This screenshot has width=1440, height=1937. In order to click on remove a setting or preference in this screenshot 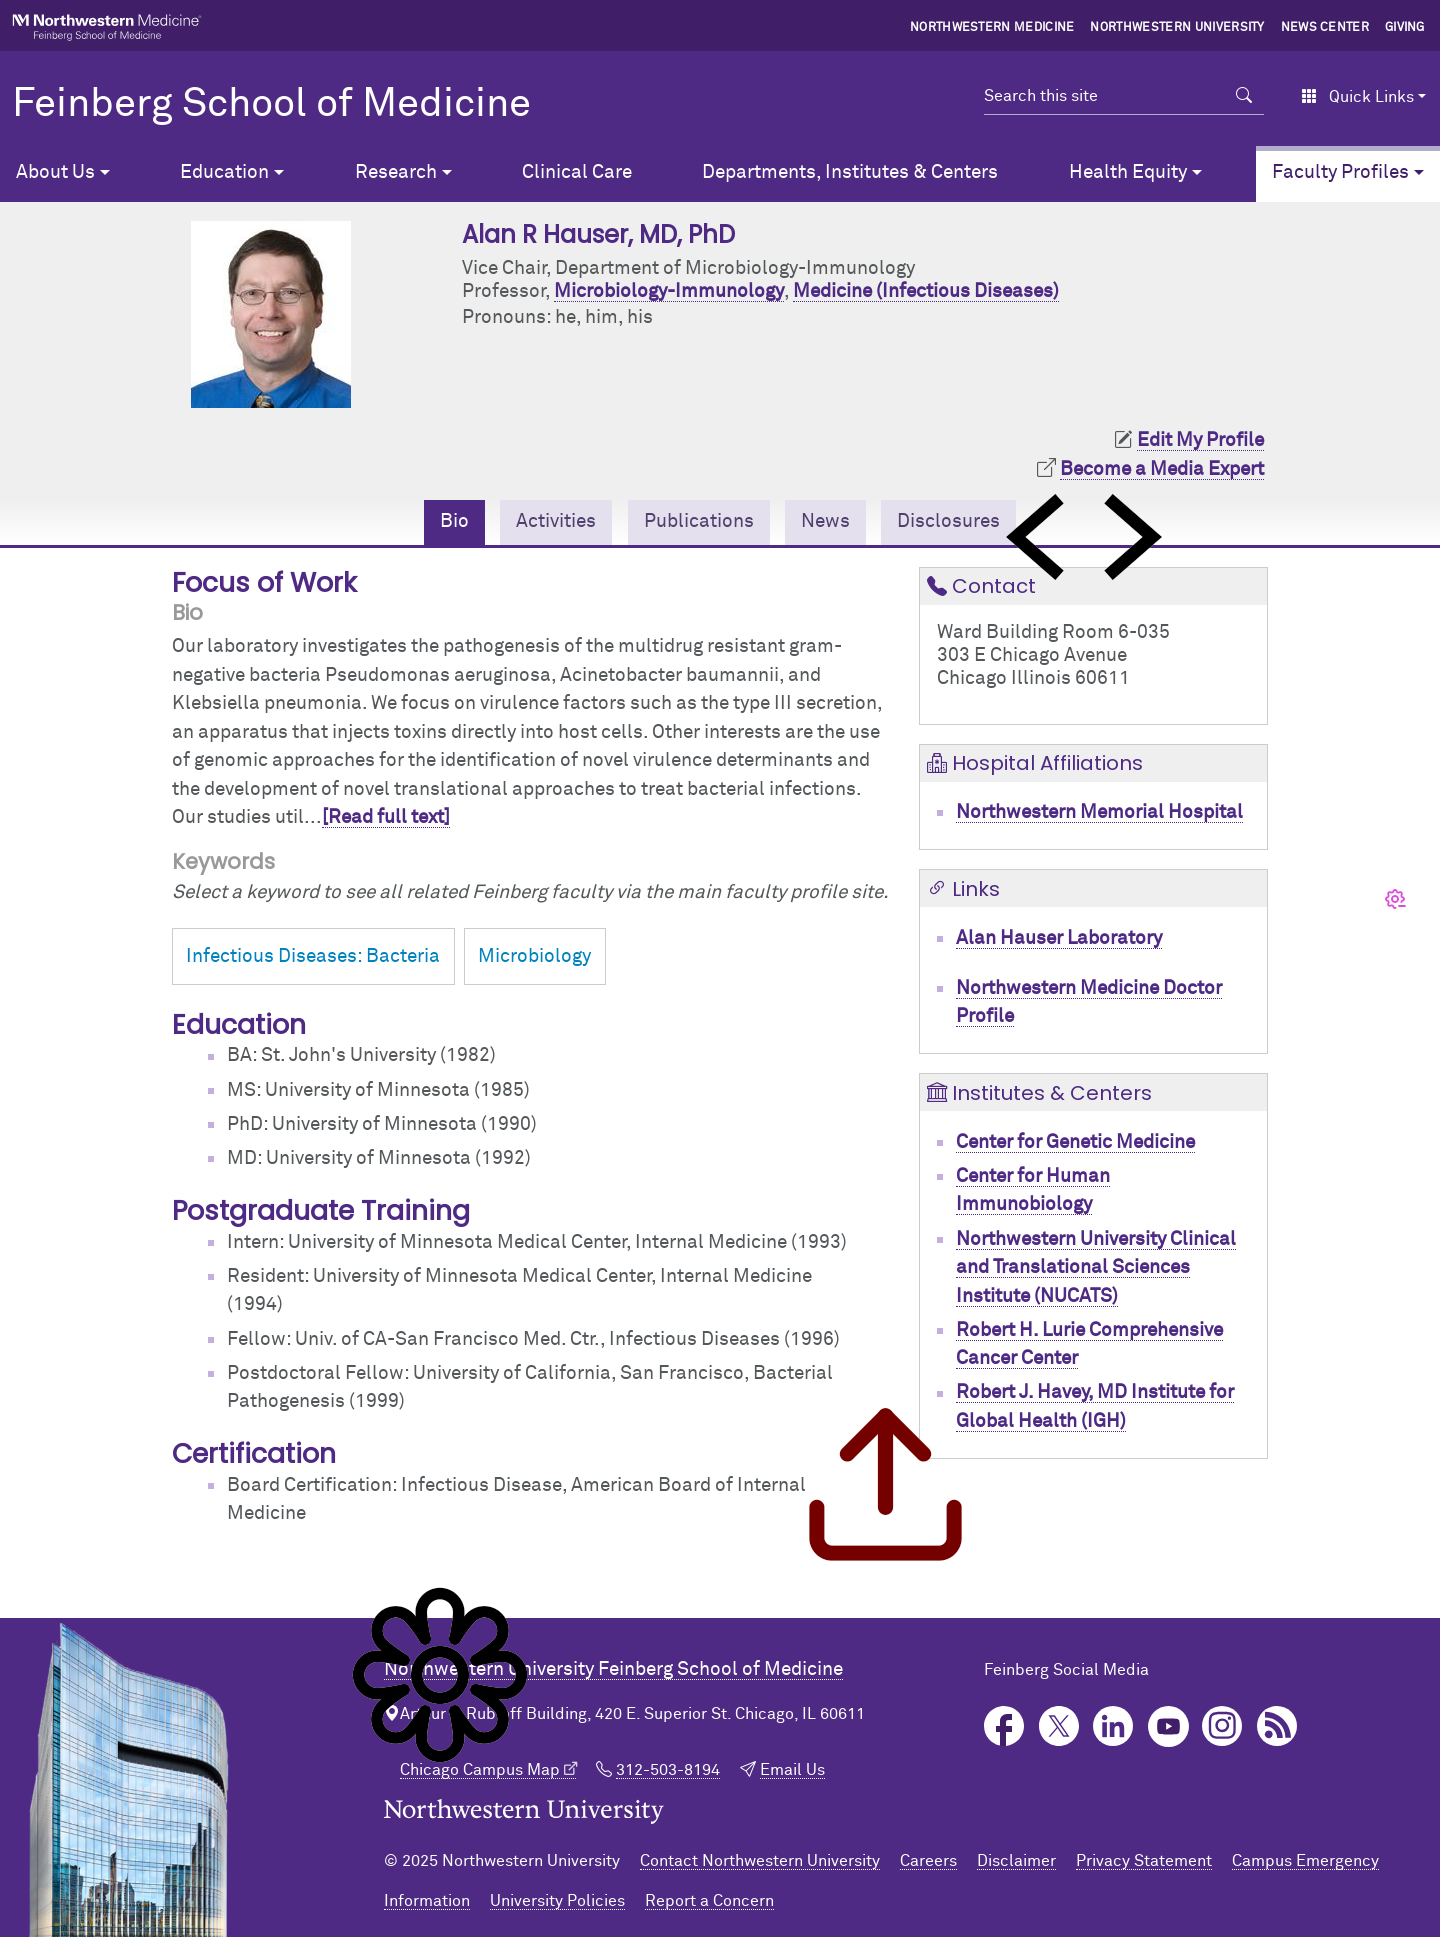, I will do `click(1395, 899)`.